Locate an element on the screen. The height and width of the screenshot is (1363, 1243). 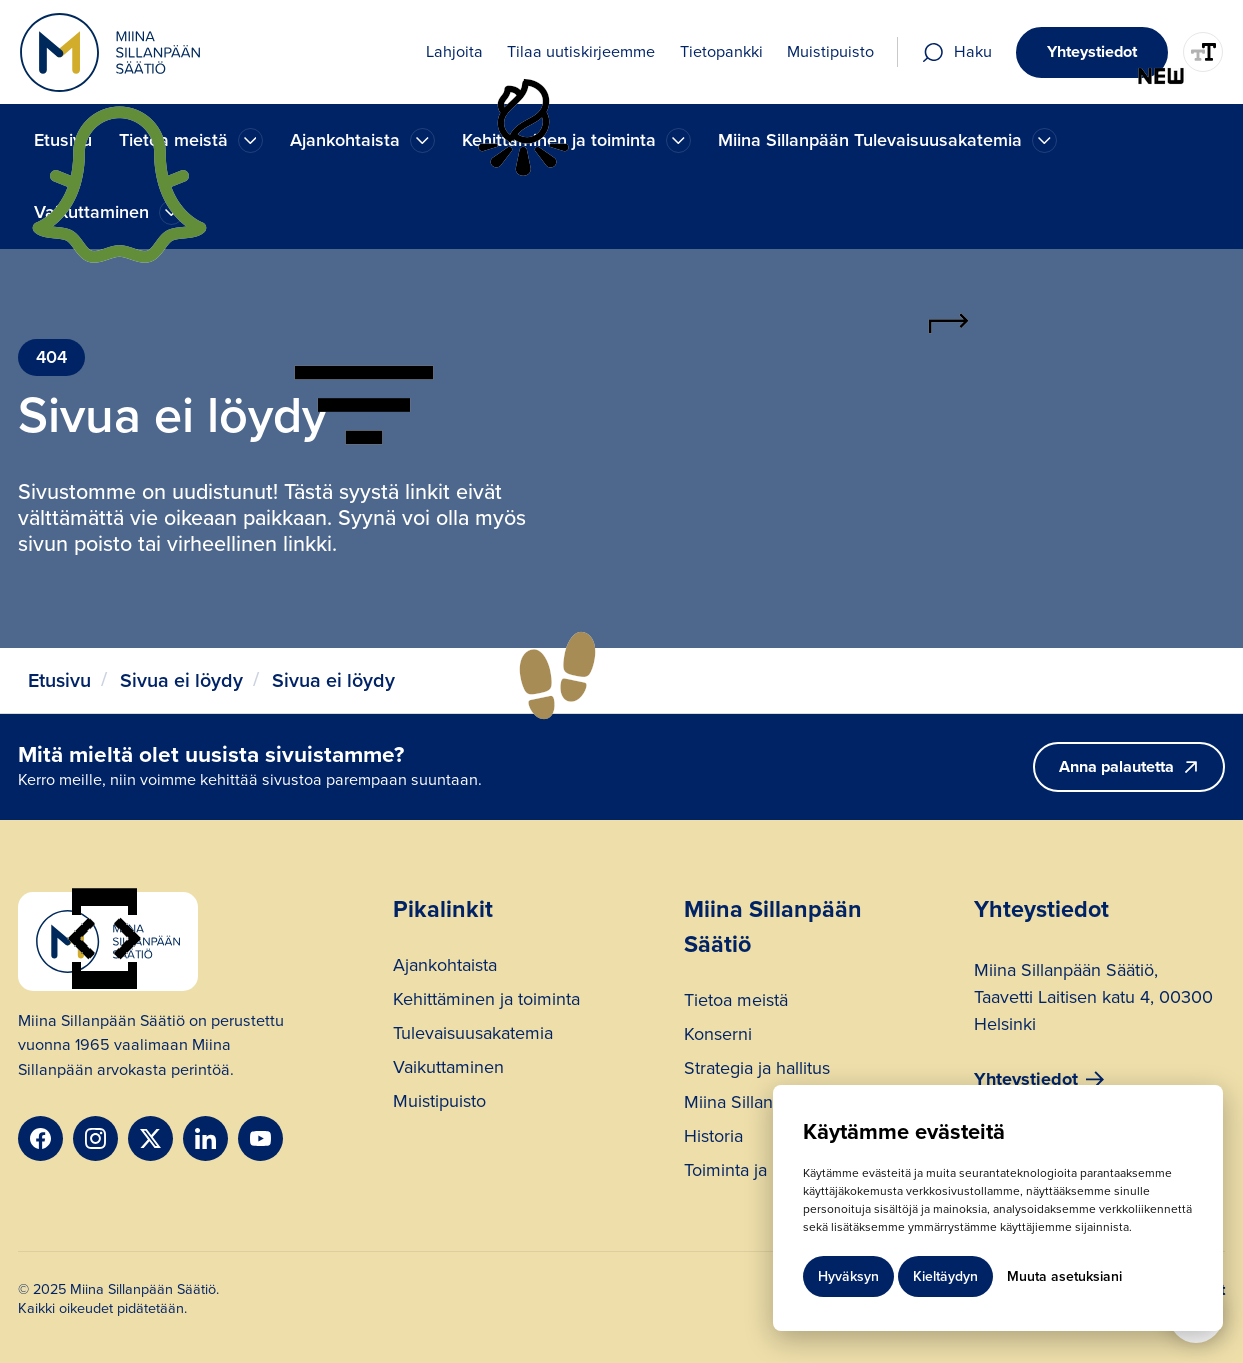
enable developer mode on device is located at coordinates (104, 938).